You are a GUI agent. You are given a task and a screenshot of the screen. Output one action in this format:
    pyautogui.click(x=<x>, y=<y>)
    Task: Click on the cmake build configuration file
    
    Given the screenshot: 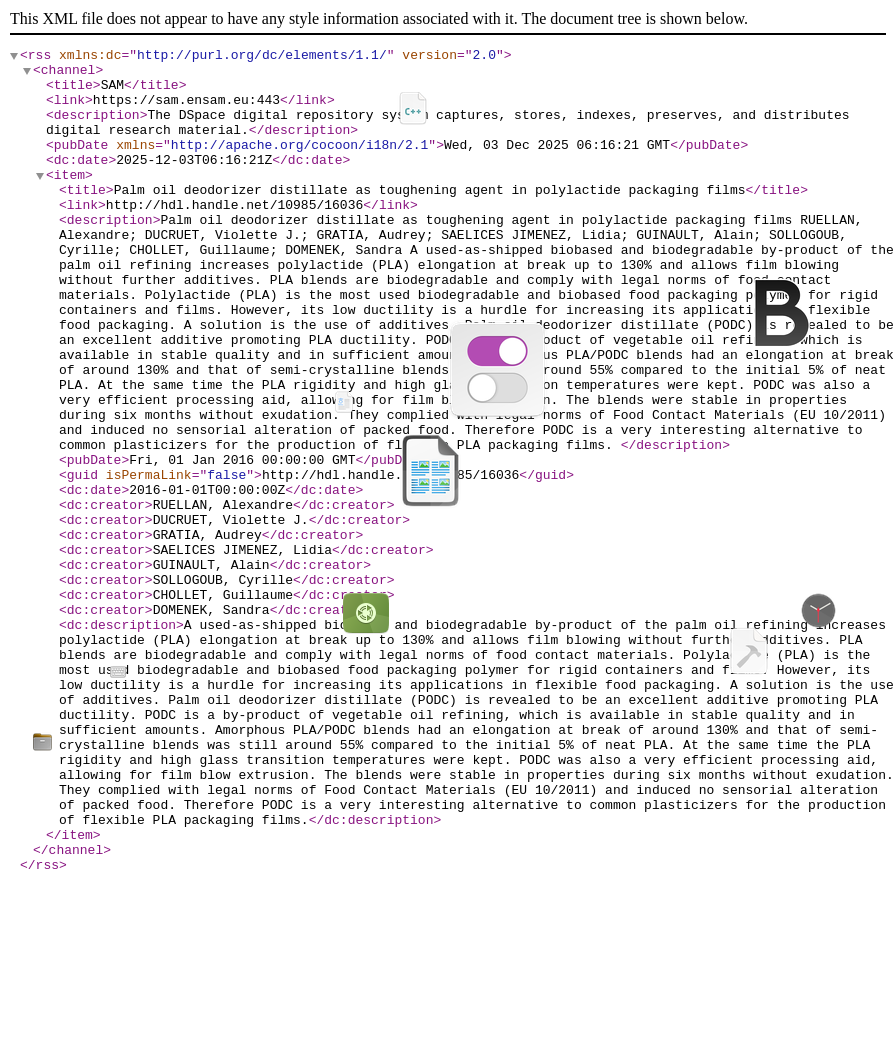 What is the action you would take?
    pyautogui.click(x=749, y=651)
    